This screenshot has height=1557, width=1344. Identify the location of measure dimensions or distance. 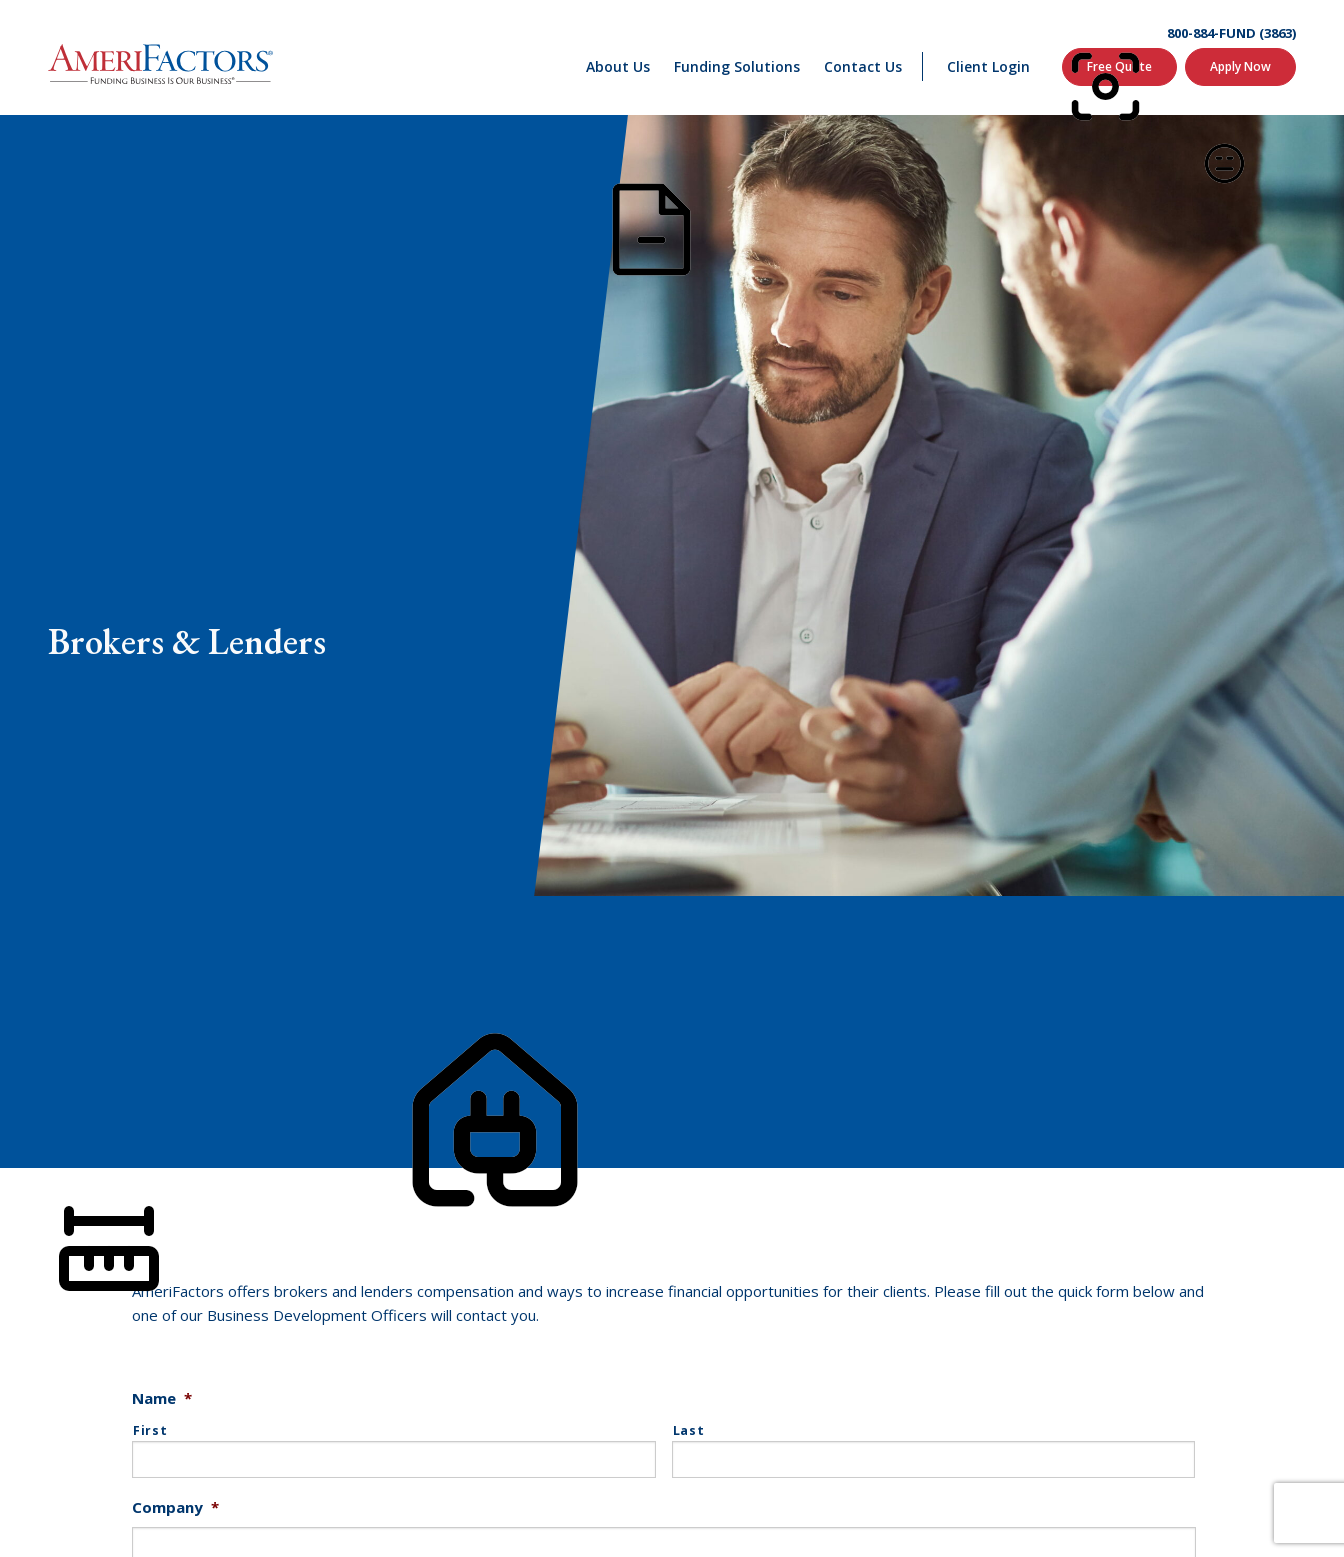
(109, 1251).